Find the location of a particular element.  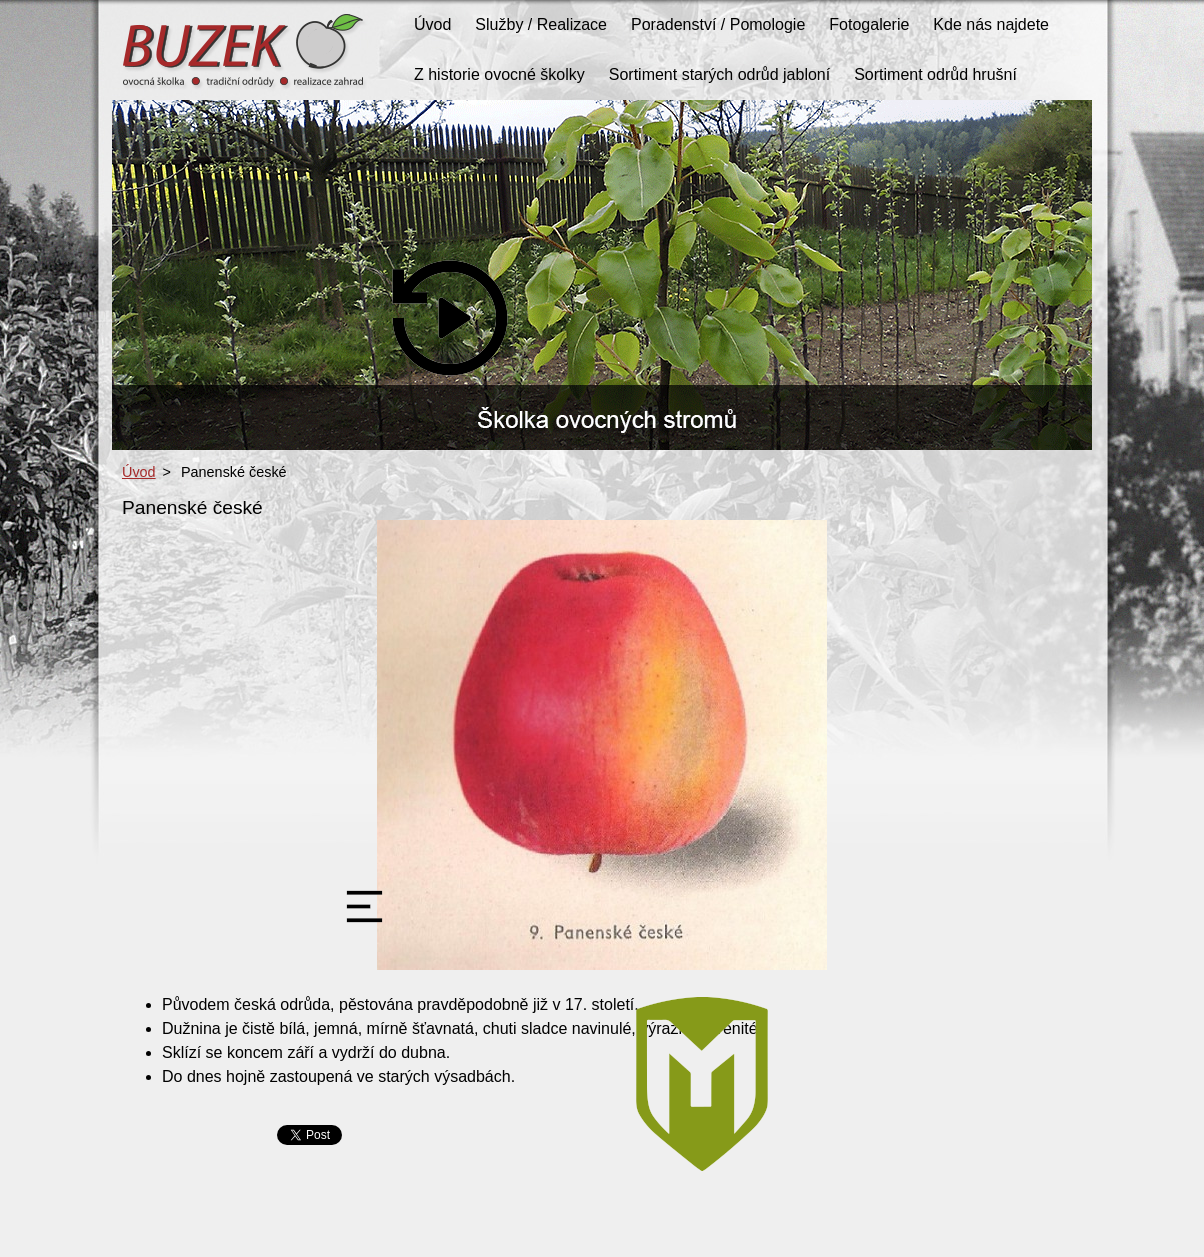

open navigation menu is located at coordinates (364, 906).